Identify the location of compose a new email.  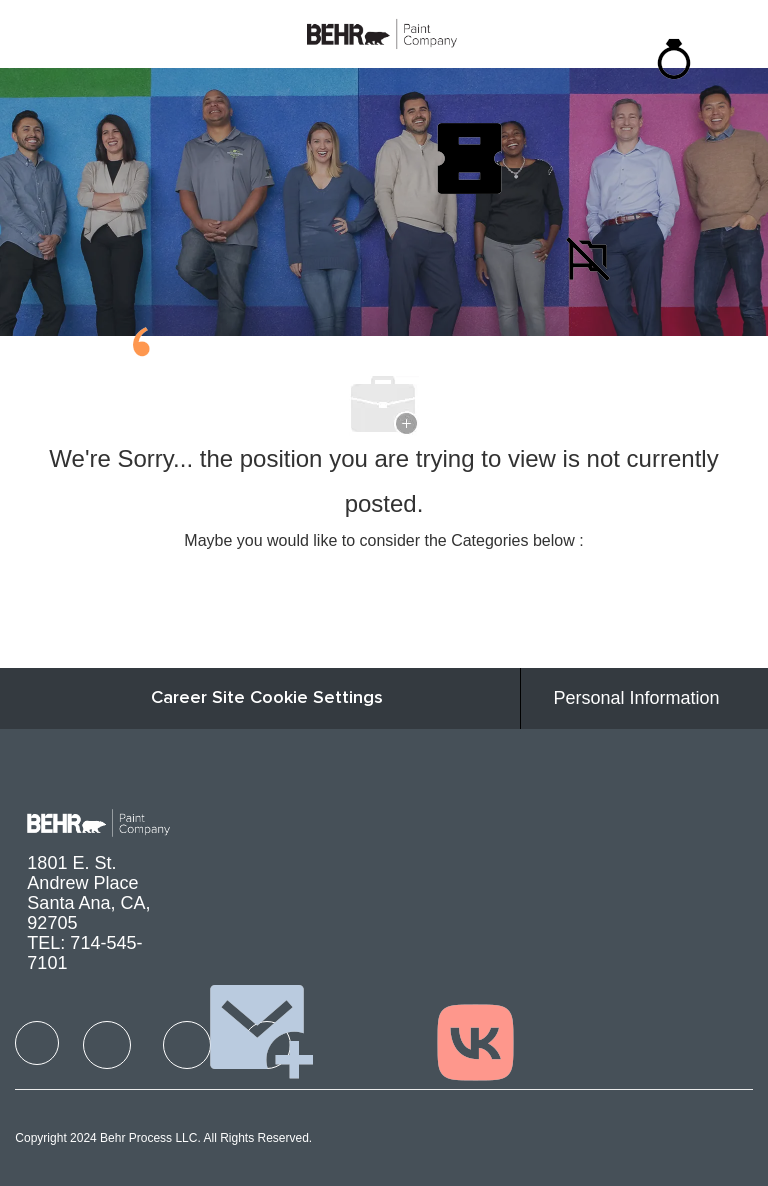
(257, 1027).